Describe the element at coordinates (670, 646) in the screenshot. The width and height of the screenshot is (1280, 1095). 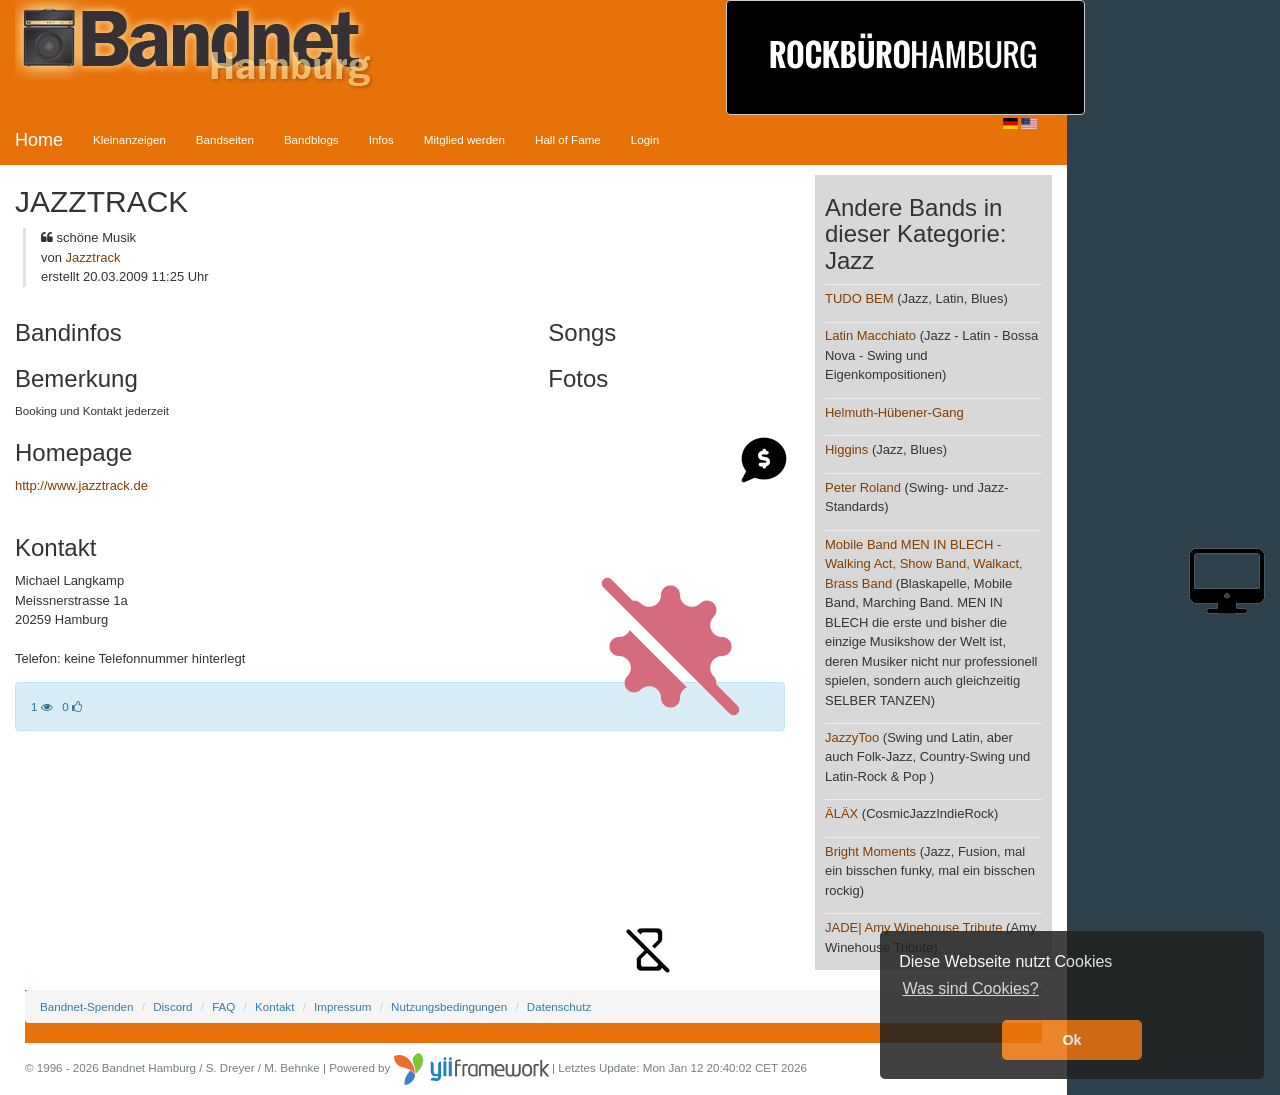
I see `indicates virus-free or no threats detected` at that location.